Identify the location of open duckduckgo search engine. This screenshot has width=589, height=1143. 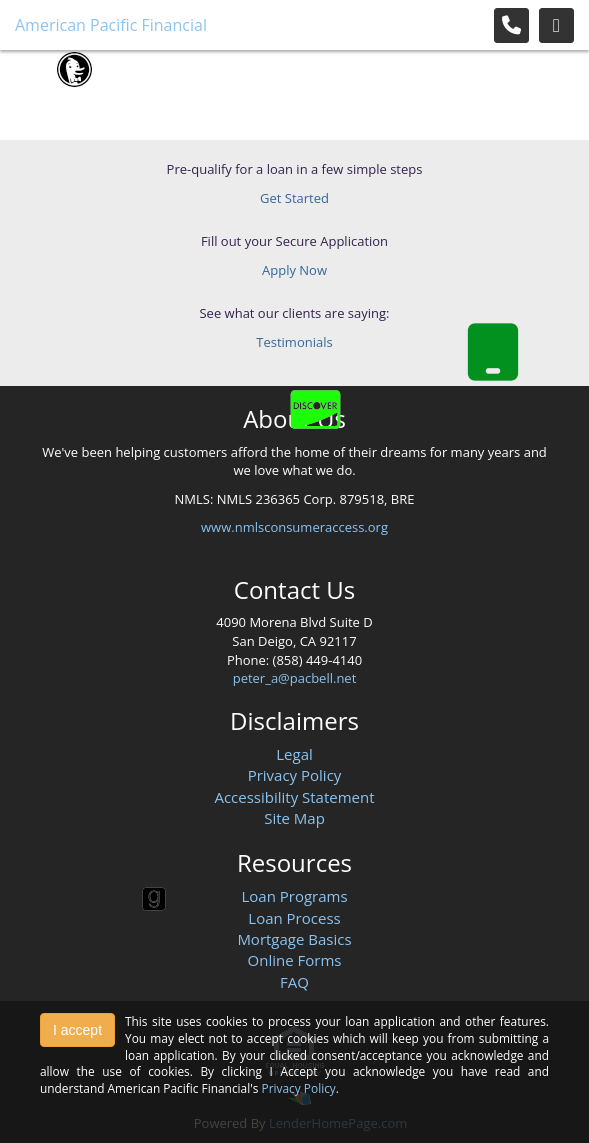
(74, 69).